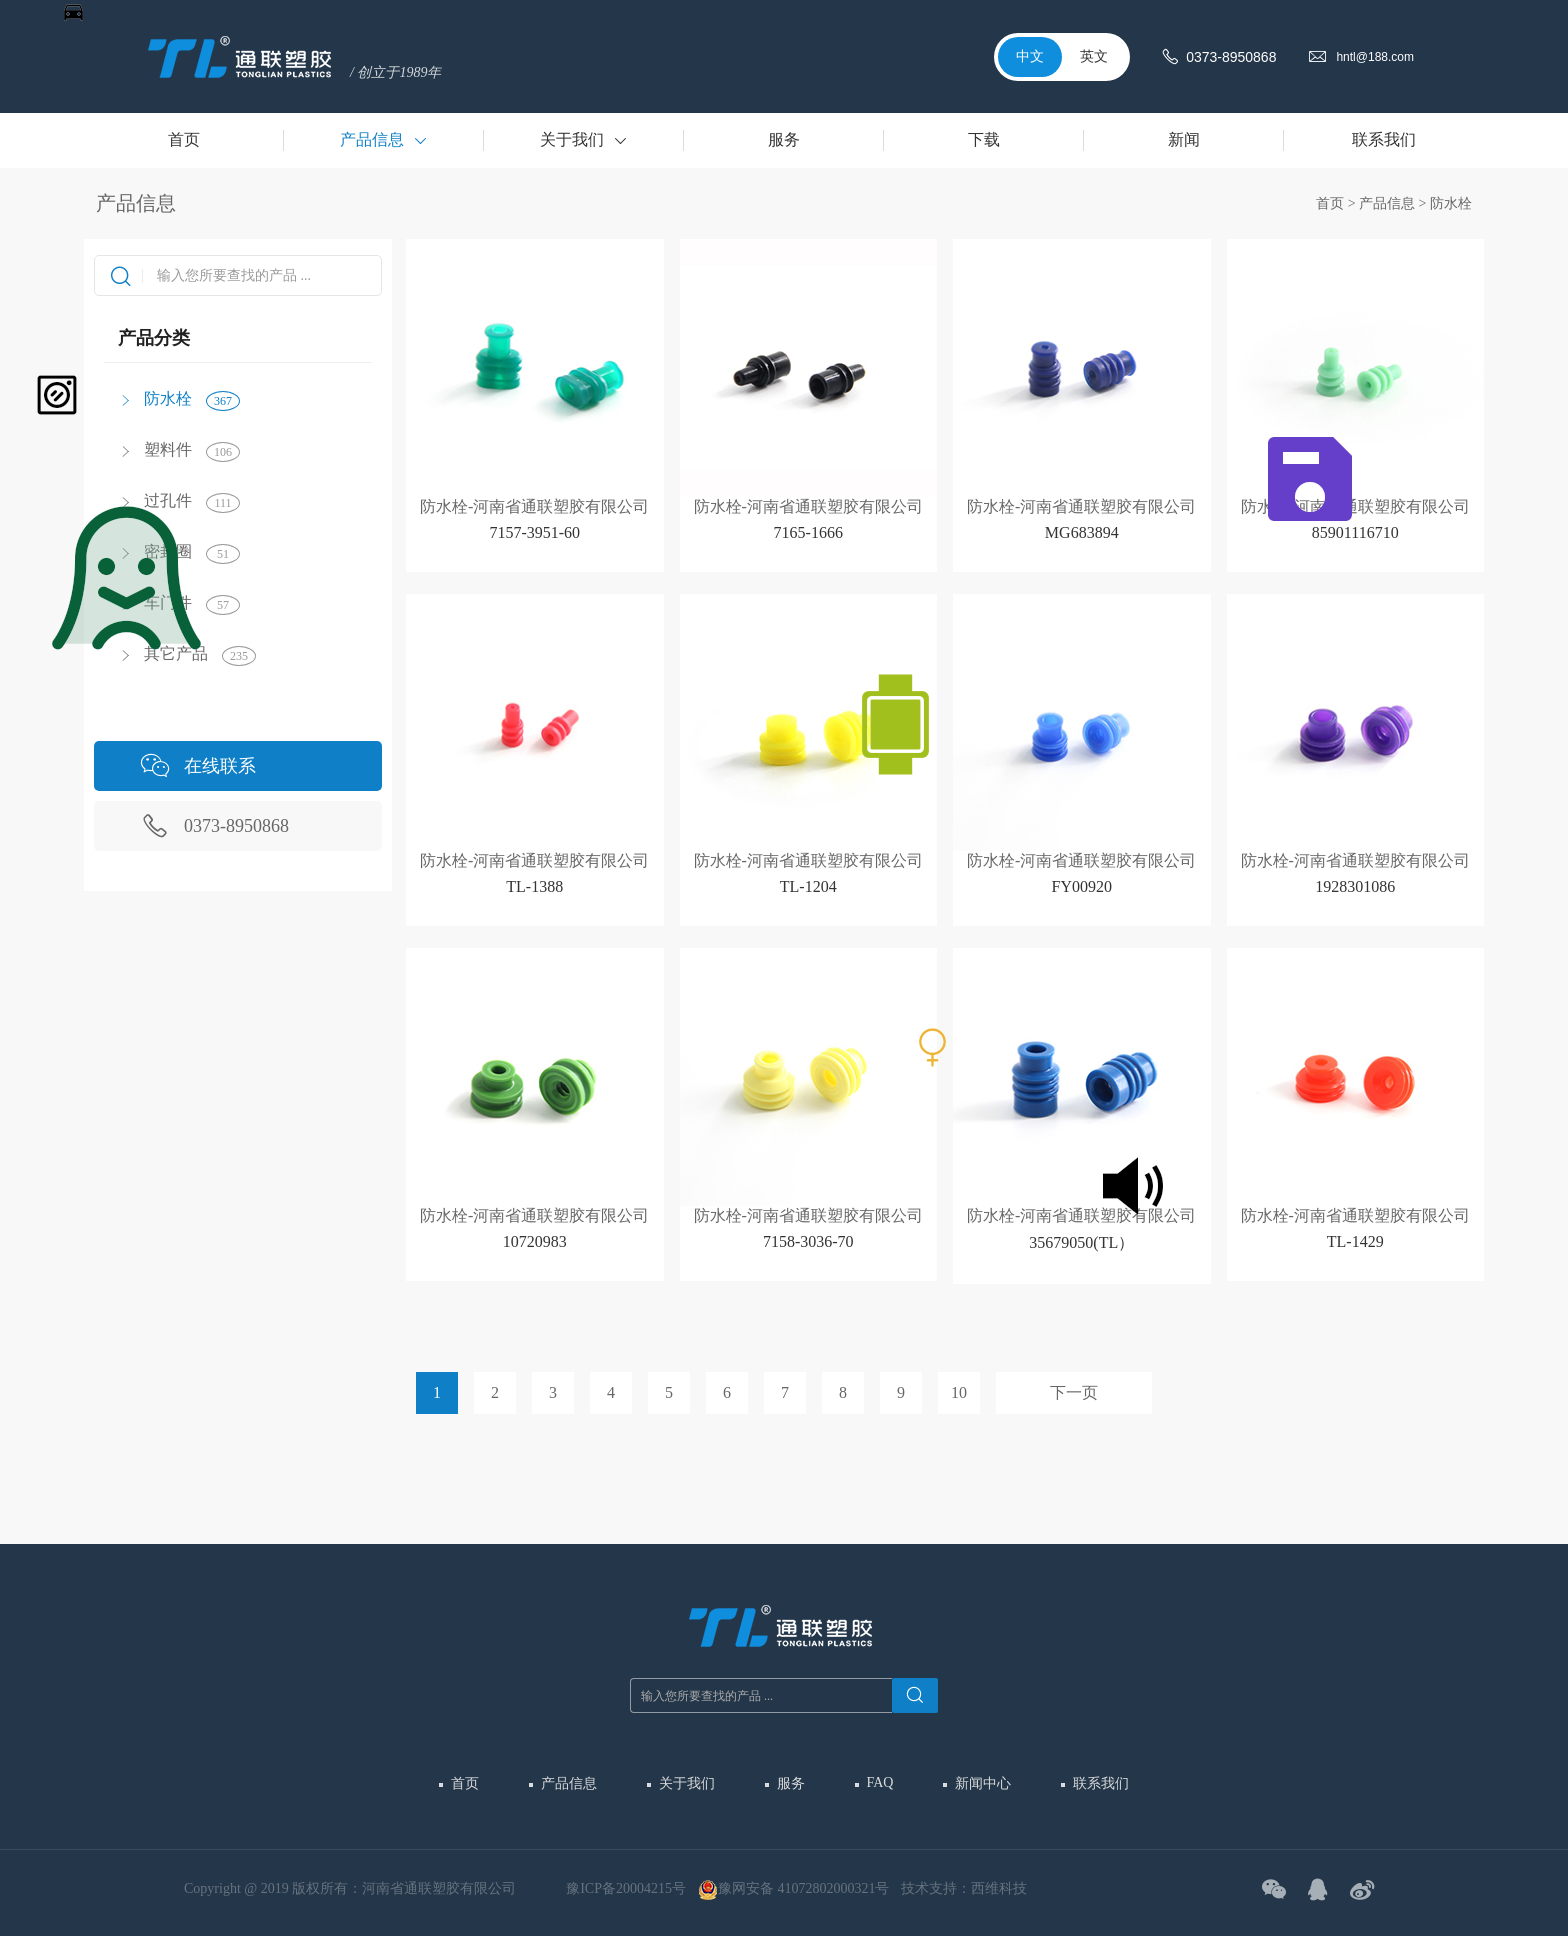 This screenshot has height=1936, width=1568. Describe the element at coordinates (895, 724) in the screenshot. I see `access smartwatch settings or companion app` at that location.